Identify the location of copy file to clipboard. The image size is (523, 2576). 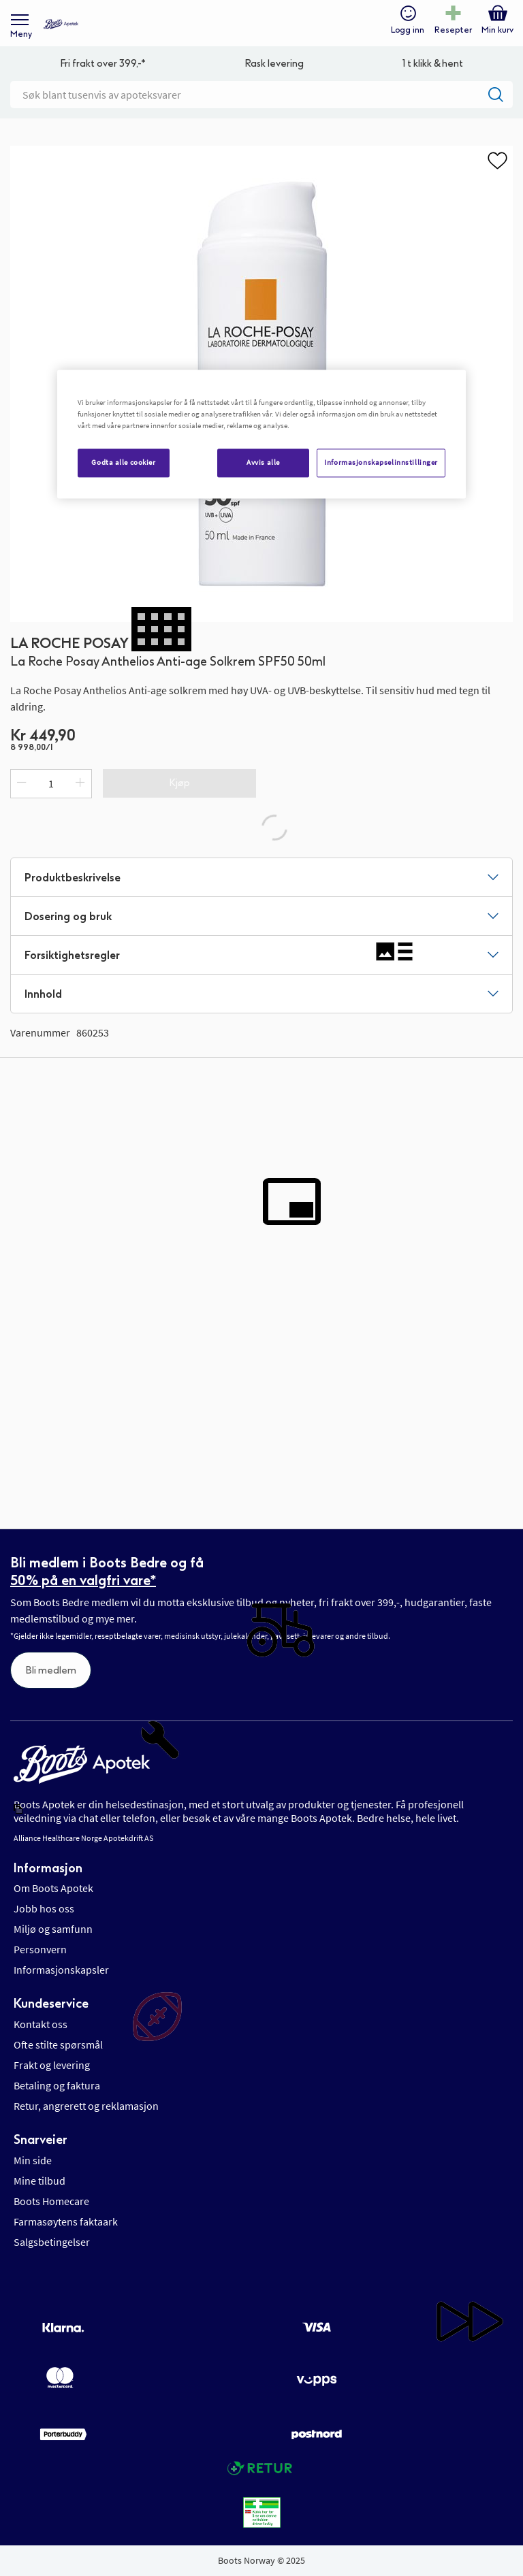
(18, 1809).